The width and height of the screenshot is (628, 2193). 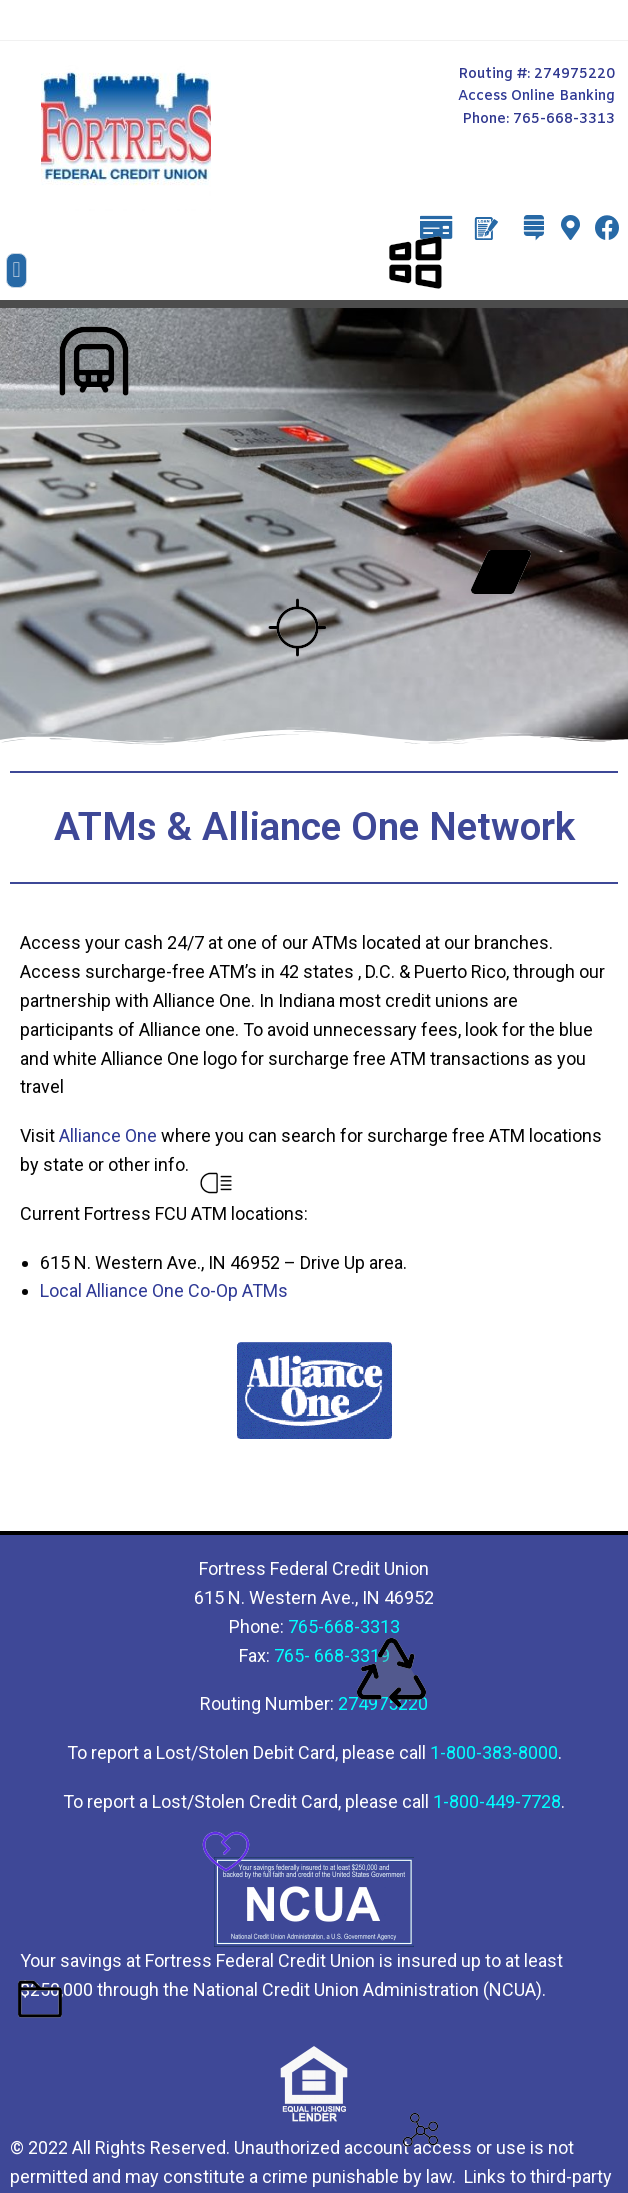 I want to click on view subway or metro transit options, so click(x=94, y=364).